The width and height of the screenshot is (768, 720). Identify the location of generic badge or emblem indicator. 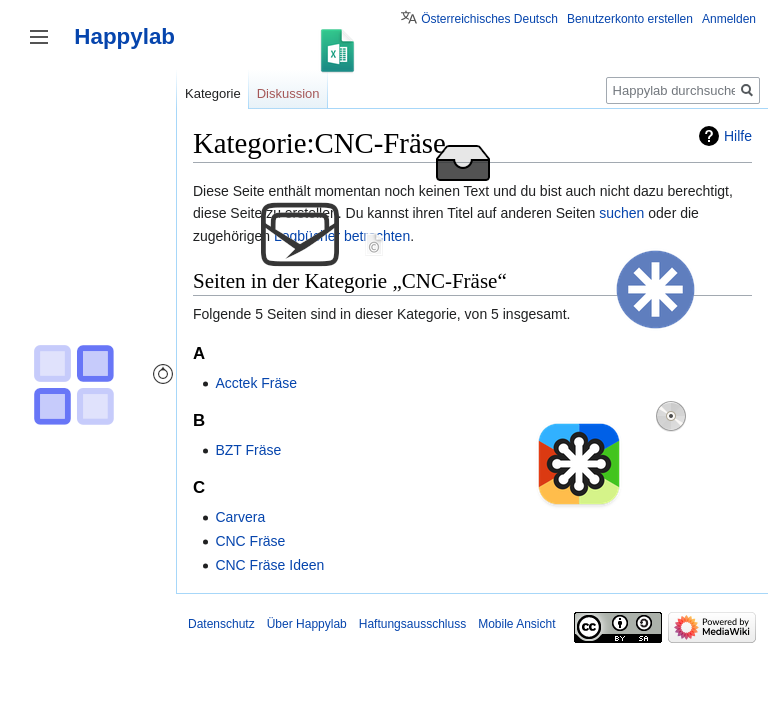
(655, 289).